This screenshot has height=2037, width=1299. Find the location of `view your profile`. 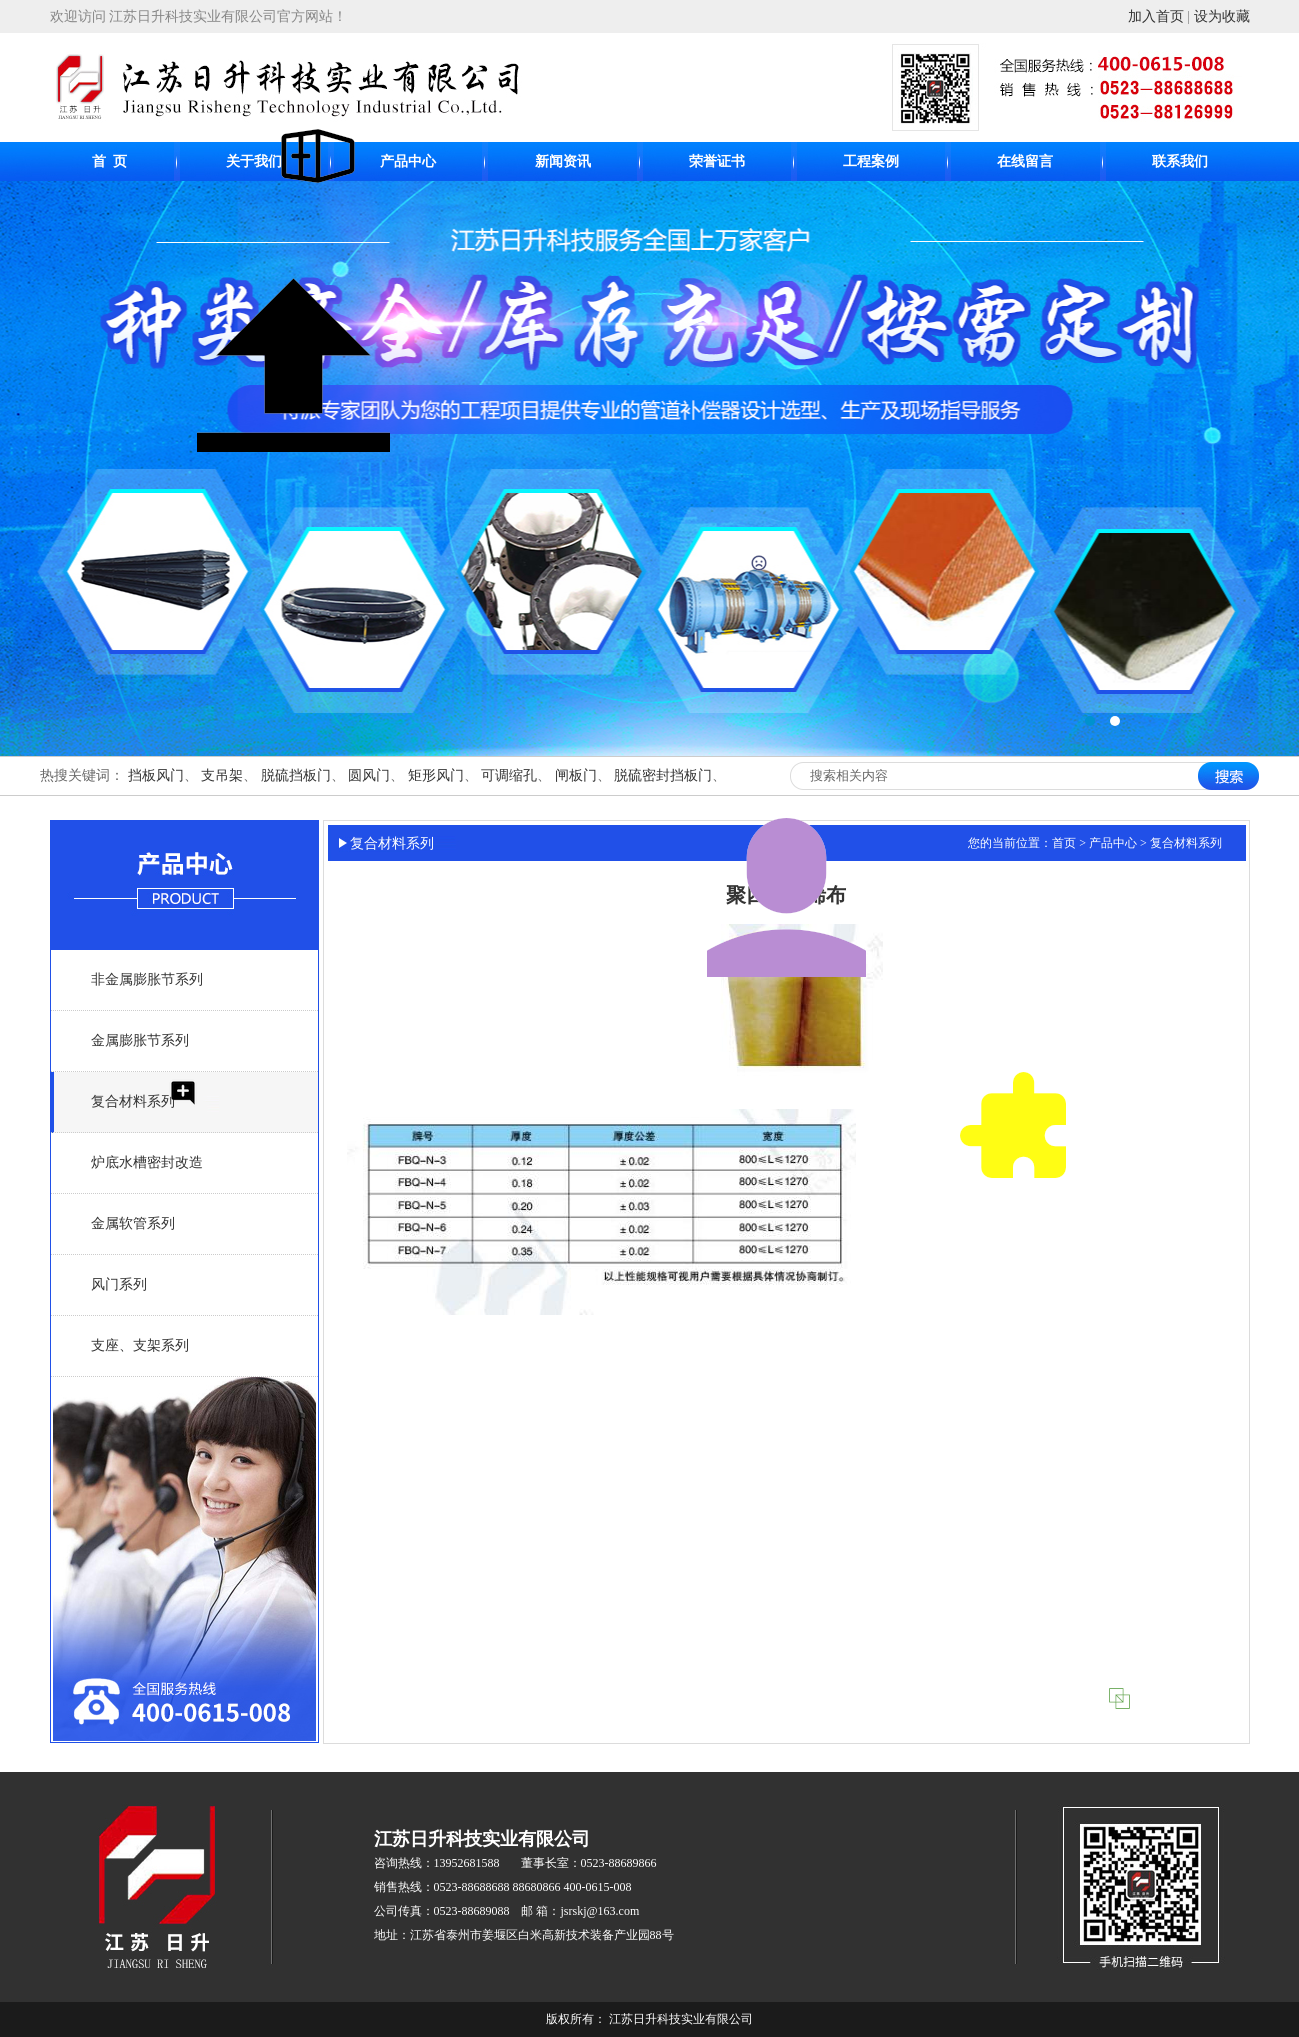

view your profile is located at coordinates (786, 897).